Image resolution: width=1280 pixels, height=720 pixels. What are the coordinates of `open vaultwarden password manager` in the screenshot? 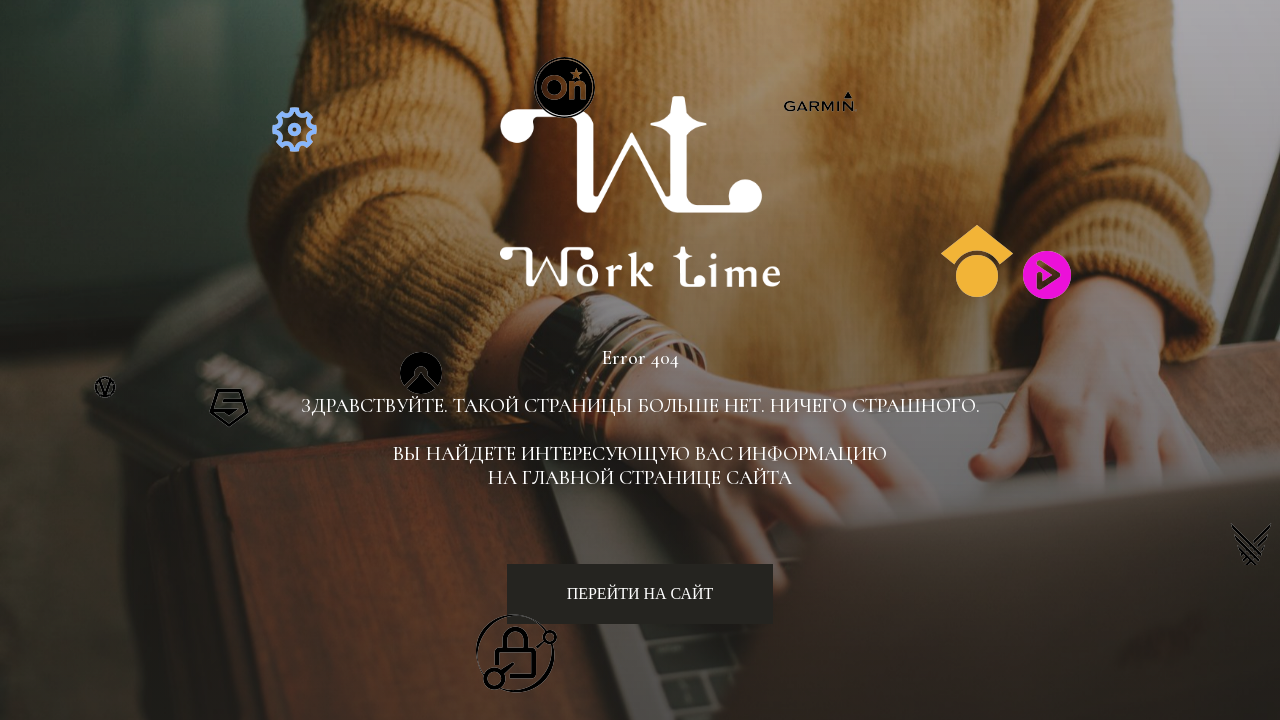 It's located at (105, 387).